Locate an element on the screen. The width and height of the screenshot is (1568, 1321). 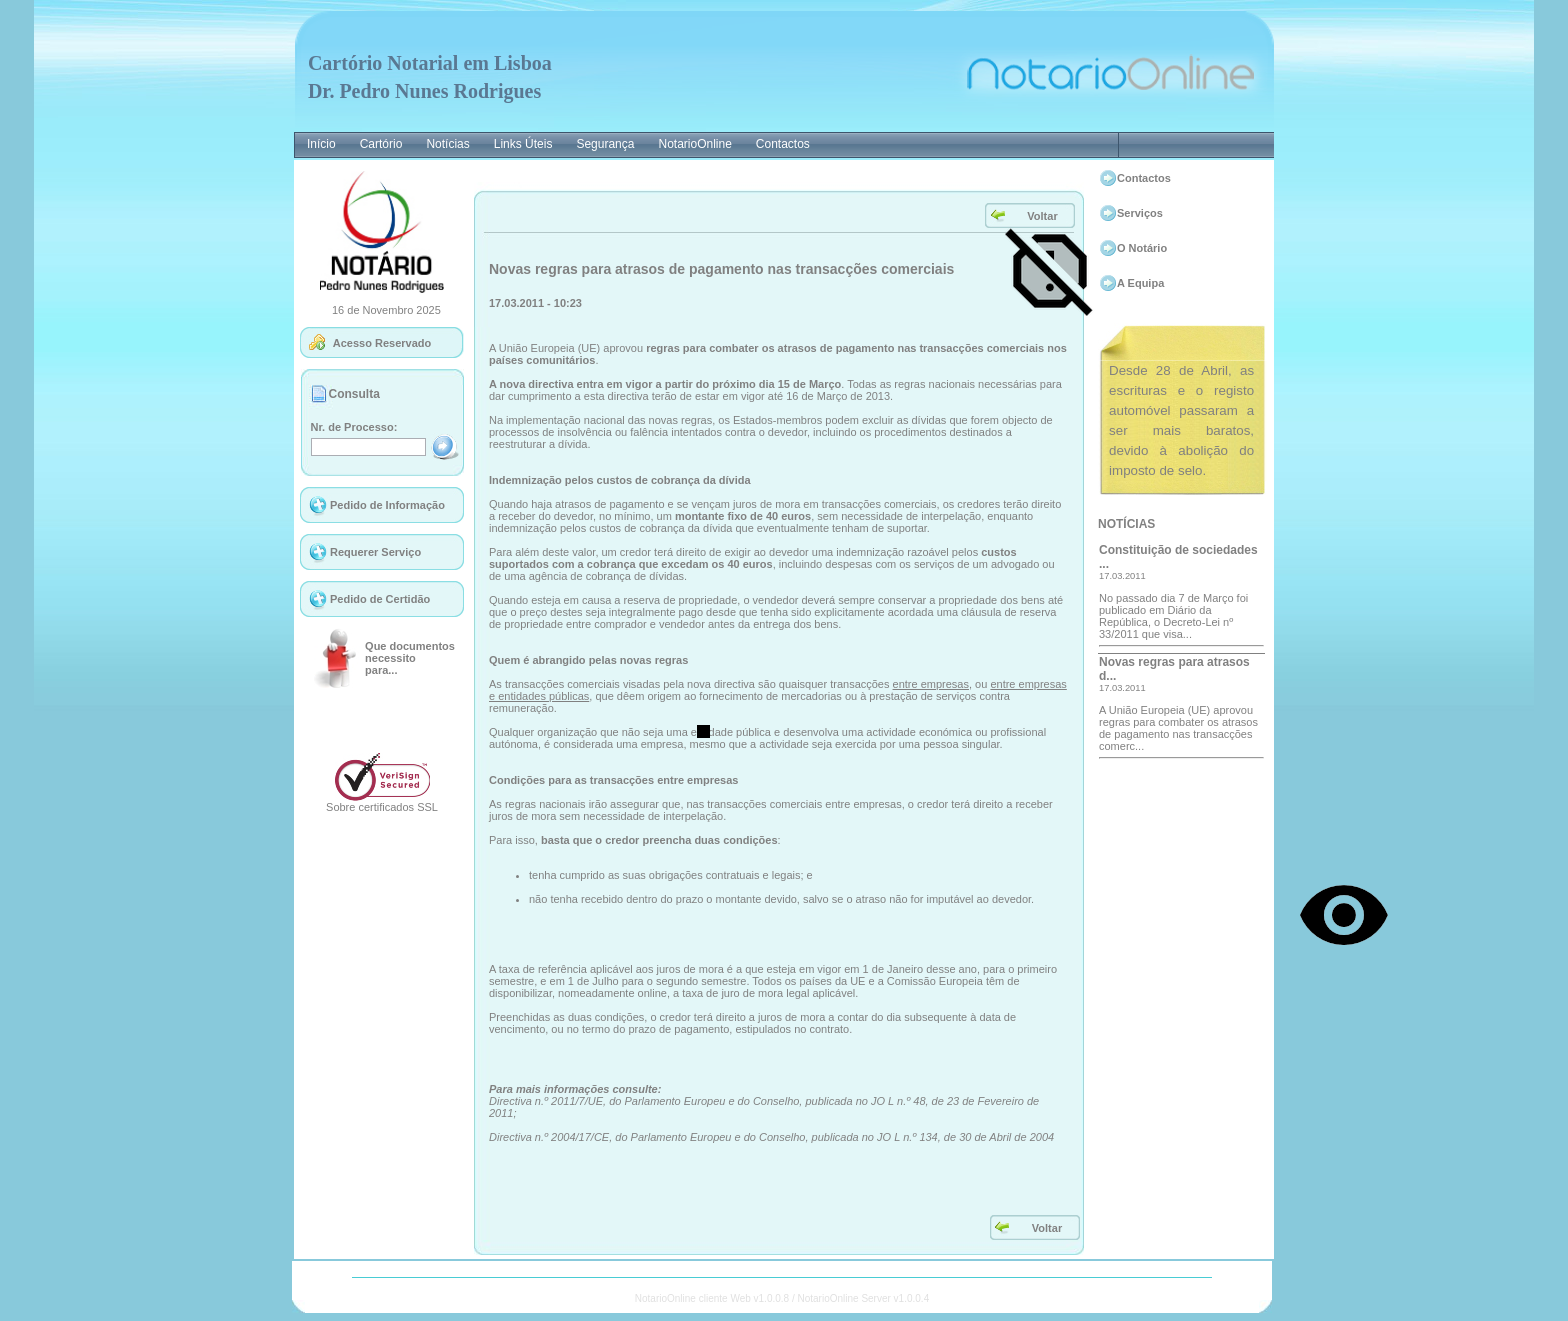
disable report notifications is located at coordinates (1050, 271).